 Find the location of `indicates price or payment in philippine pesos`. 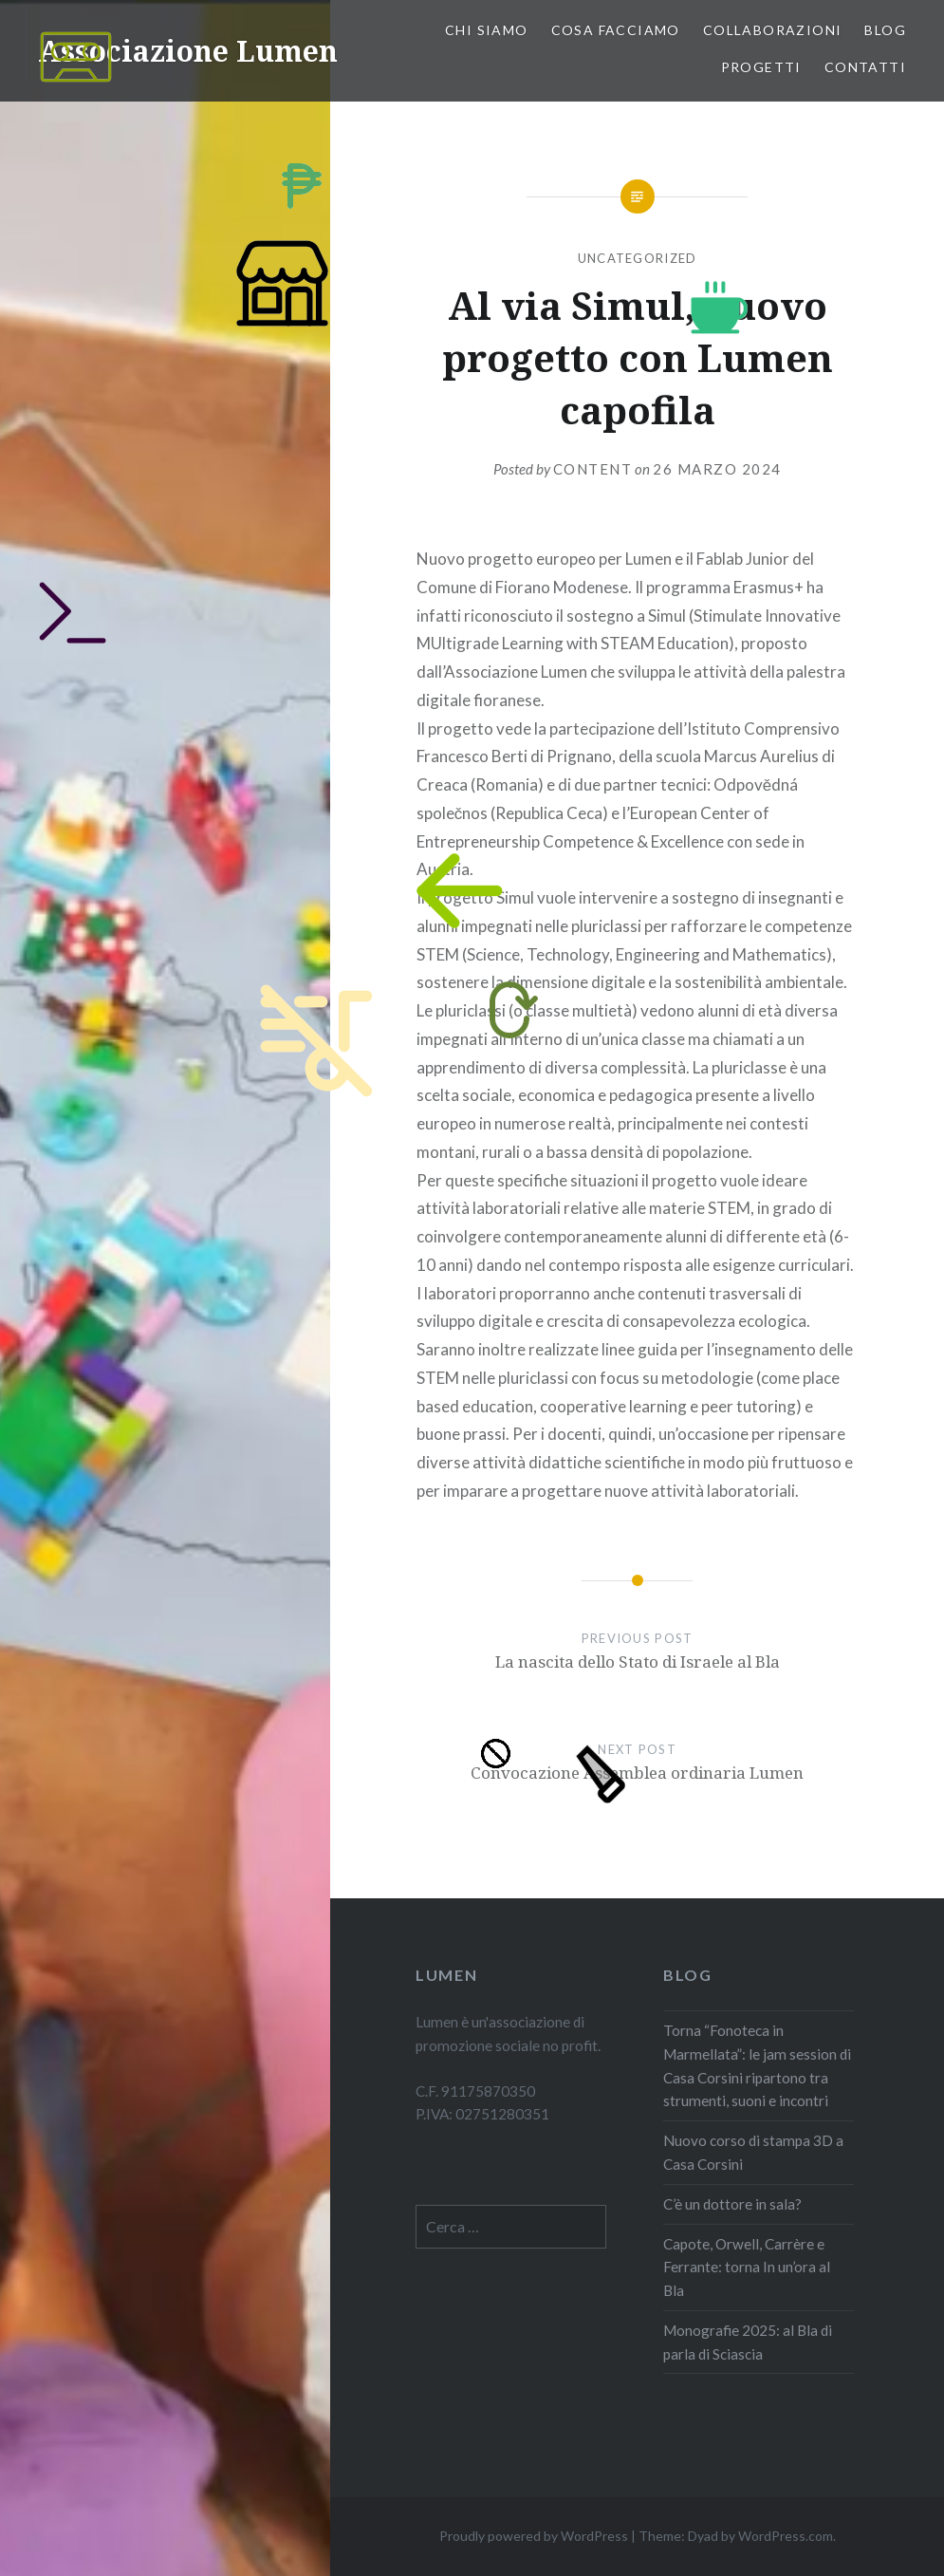

indicates price or payment in philippine pesos is located at coordinates (302, 186).